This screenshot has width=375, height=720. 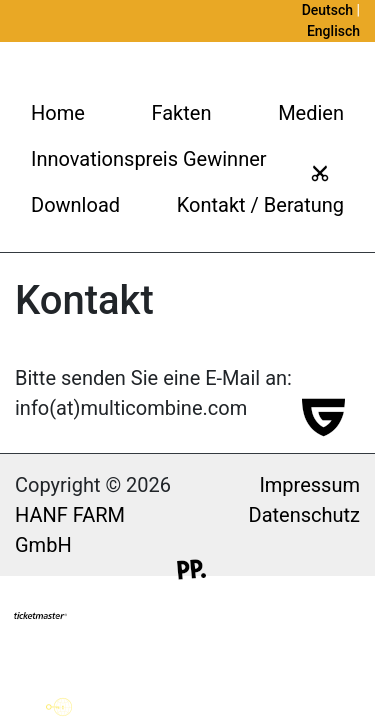 What do you see at coordinates (320, 173) in the screenshot?
I see `cut selected content` at bounding box center [320, 173].